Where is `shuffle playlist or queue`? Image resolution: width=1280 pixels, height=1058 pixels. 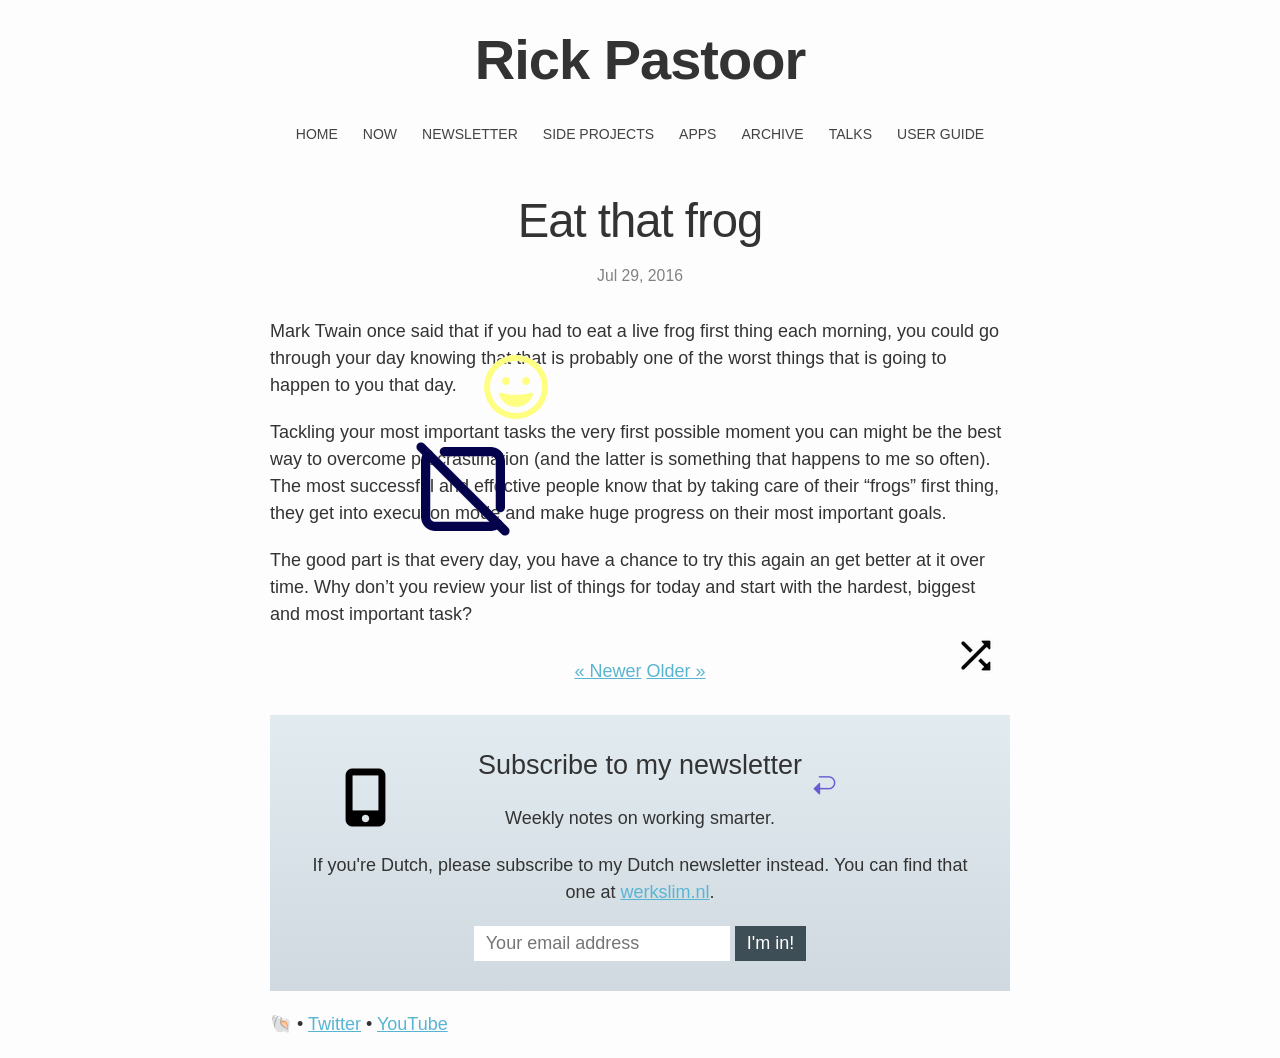 shuffle playlist or queue is located at coordinates (975, 655).